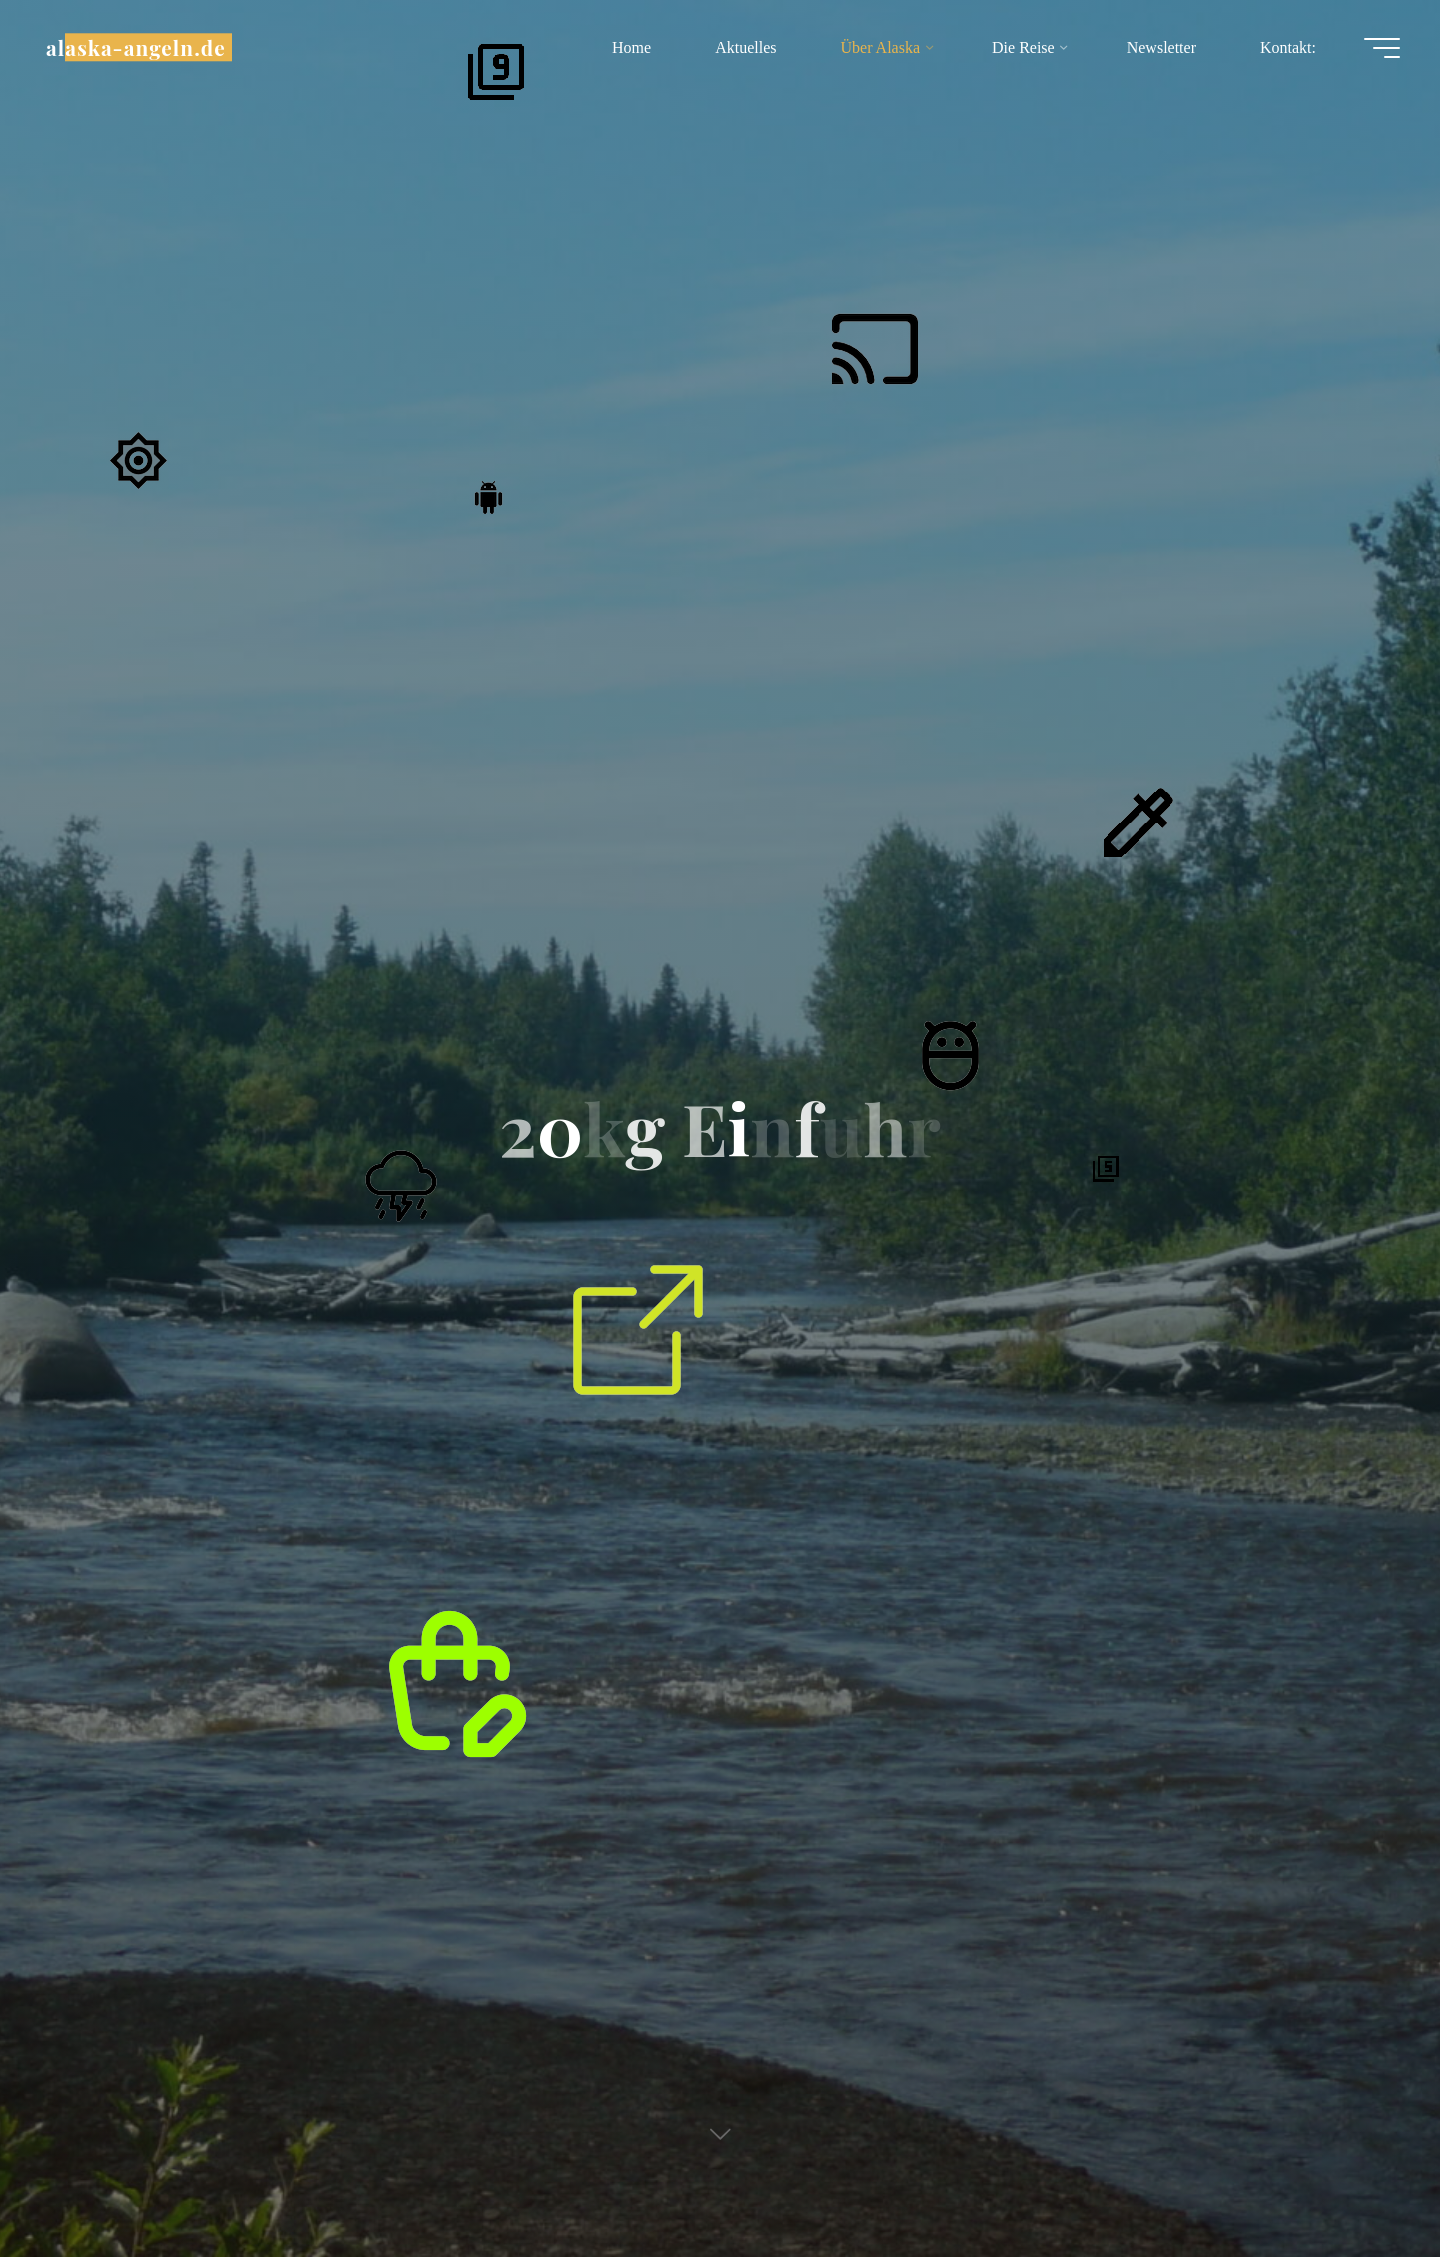 The image size is (1440, 2257). Describe the element at coordinates (950, 1054) in the screenshot. I see `android device or system settings` at that location.